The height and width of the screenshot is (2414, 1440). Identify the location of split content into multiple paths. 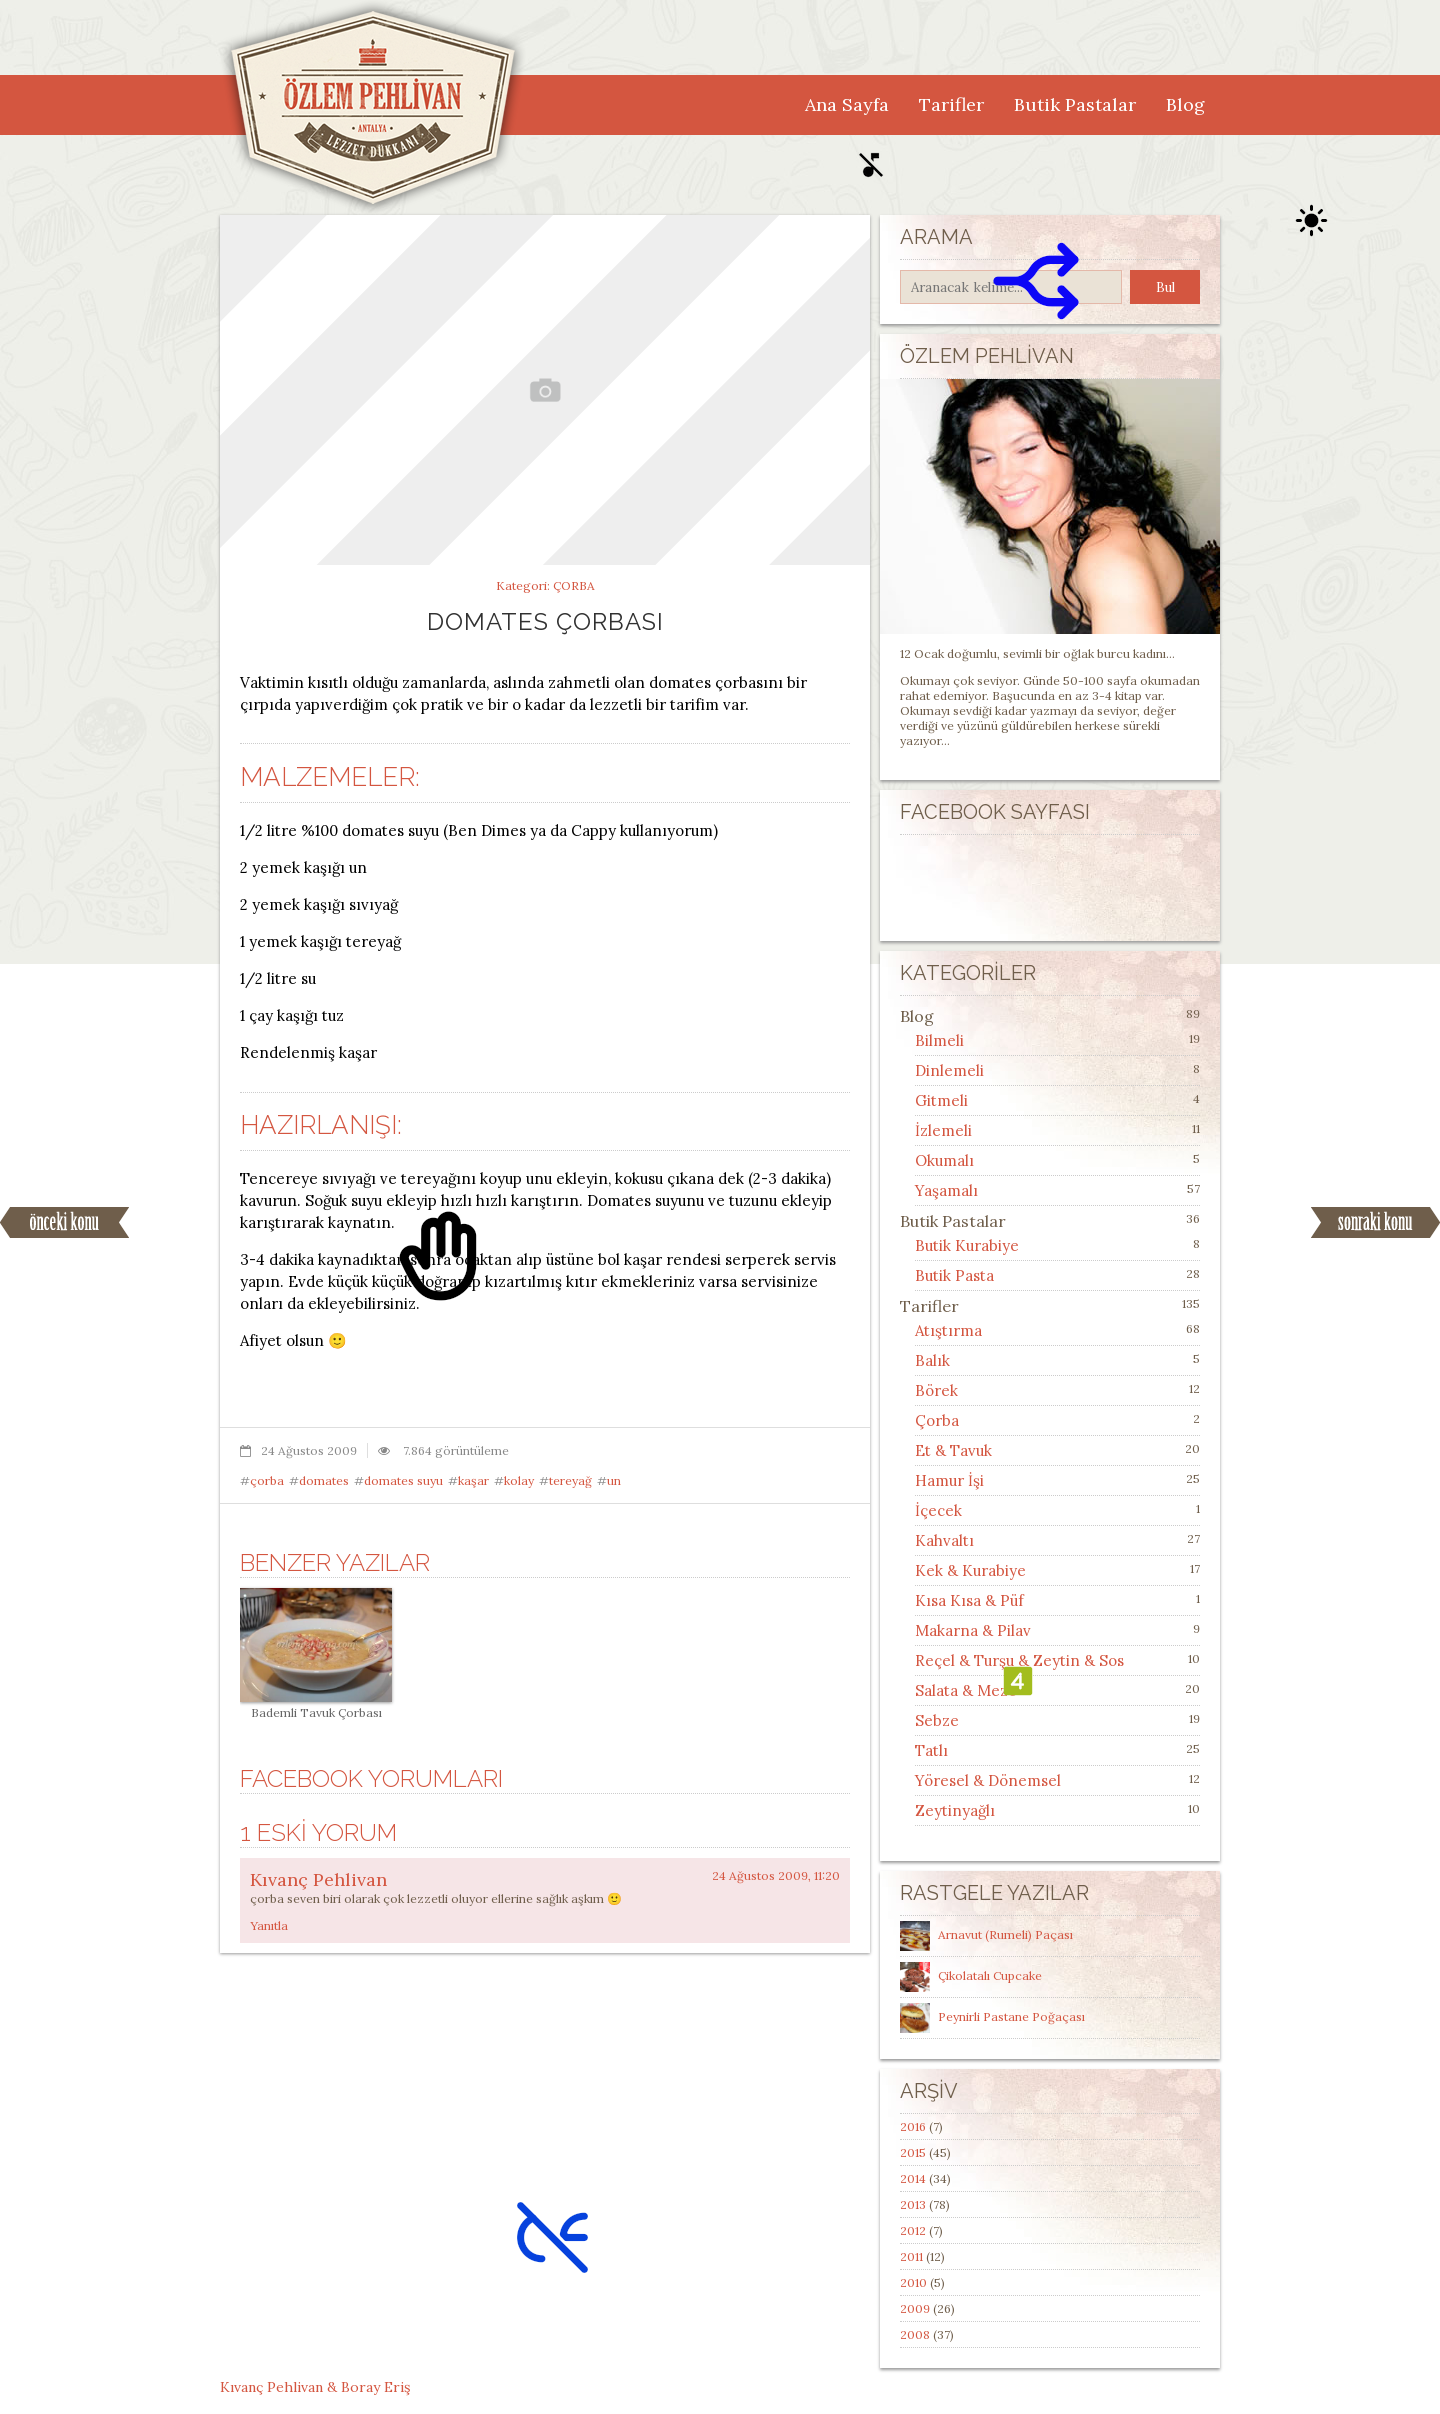
(1036, 281).